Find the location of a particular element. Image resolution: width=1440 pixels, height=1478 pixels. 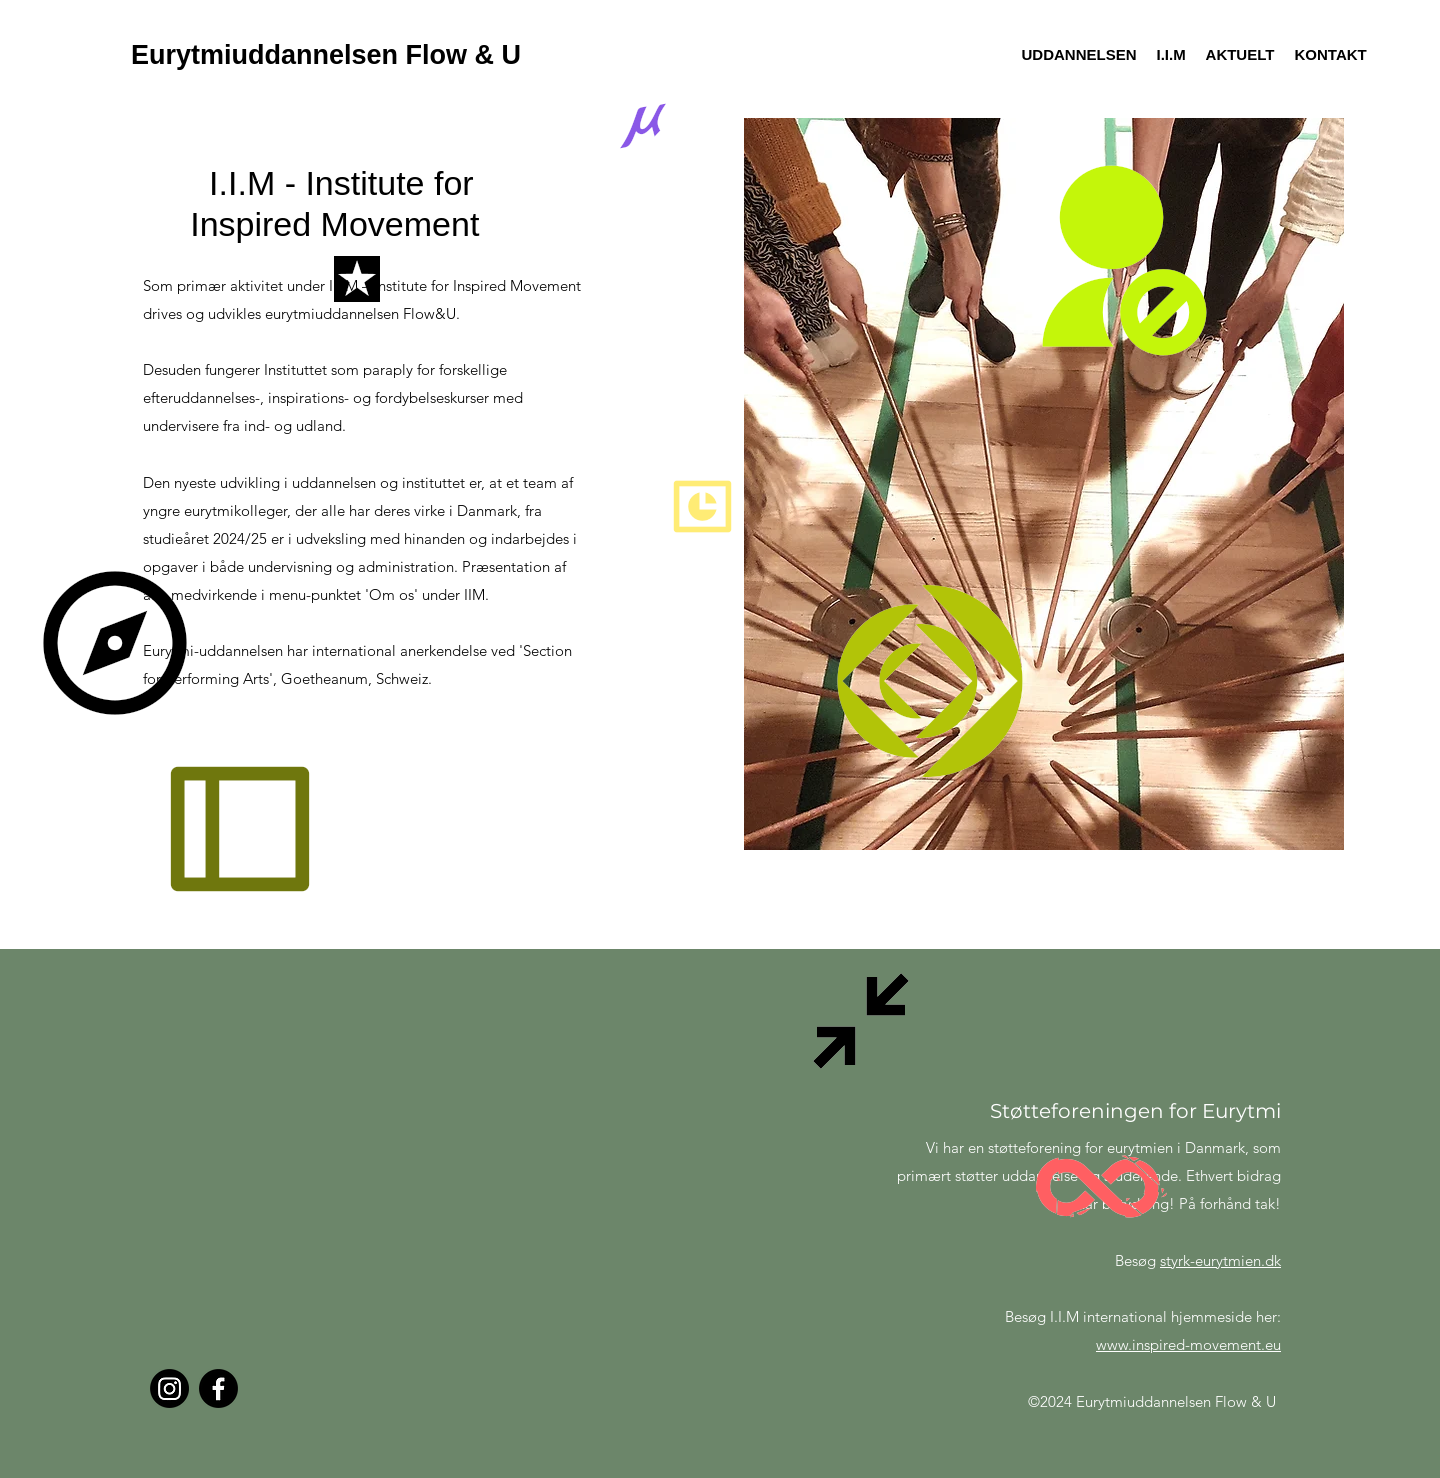

infinityfree web hosting service logo is located at coordinates (1101, 1186).